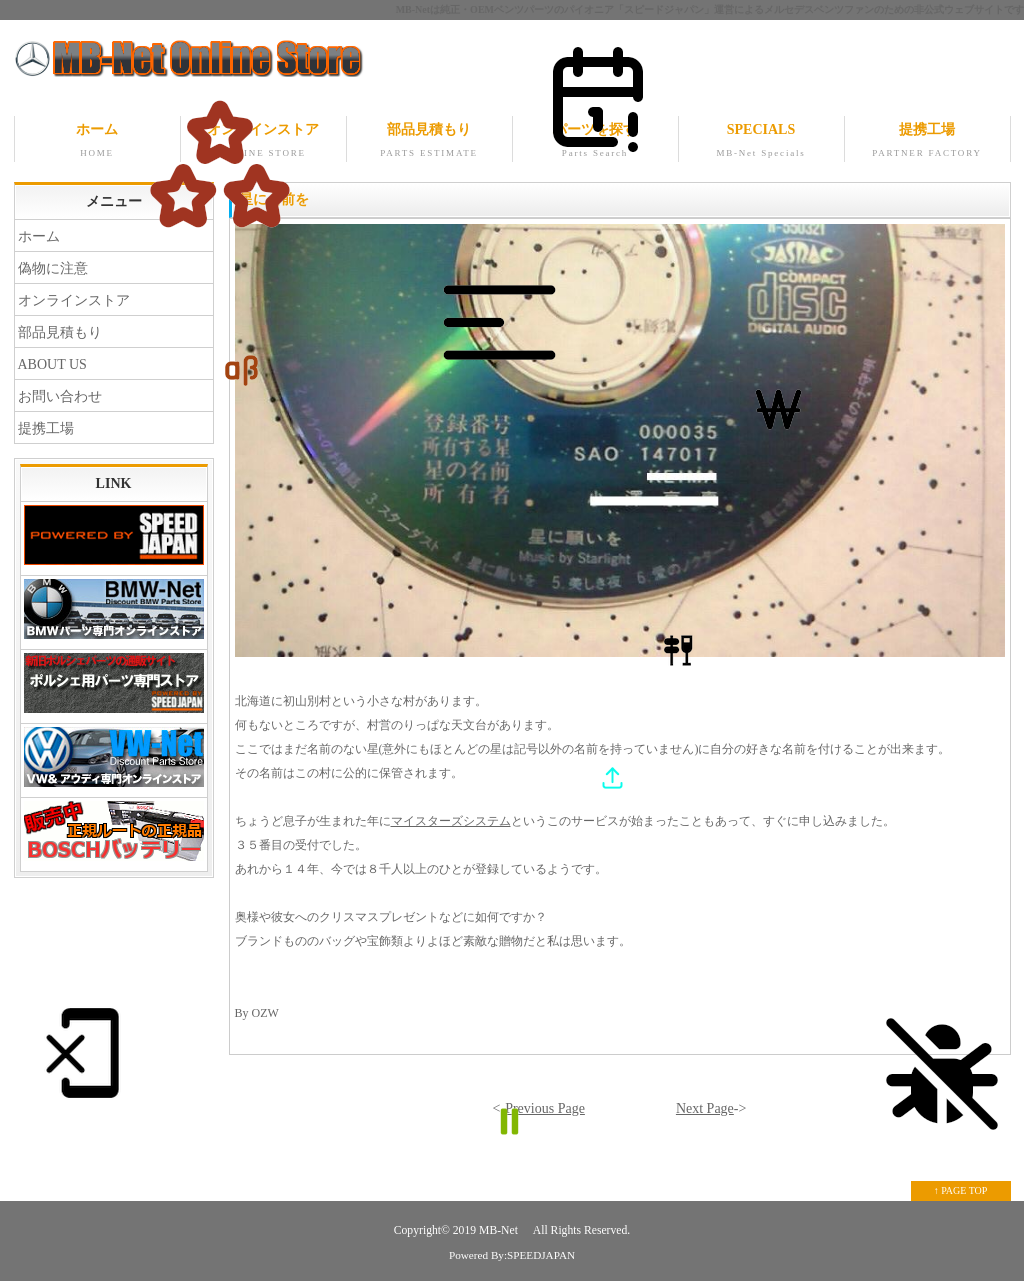 The height and width of the screenshot is (1281, 1024). Describe the element at coordinates (678, 650) in the screenshot. I see `browse tapas or small plates menu` at that location.